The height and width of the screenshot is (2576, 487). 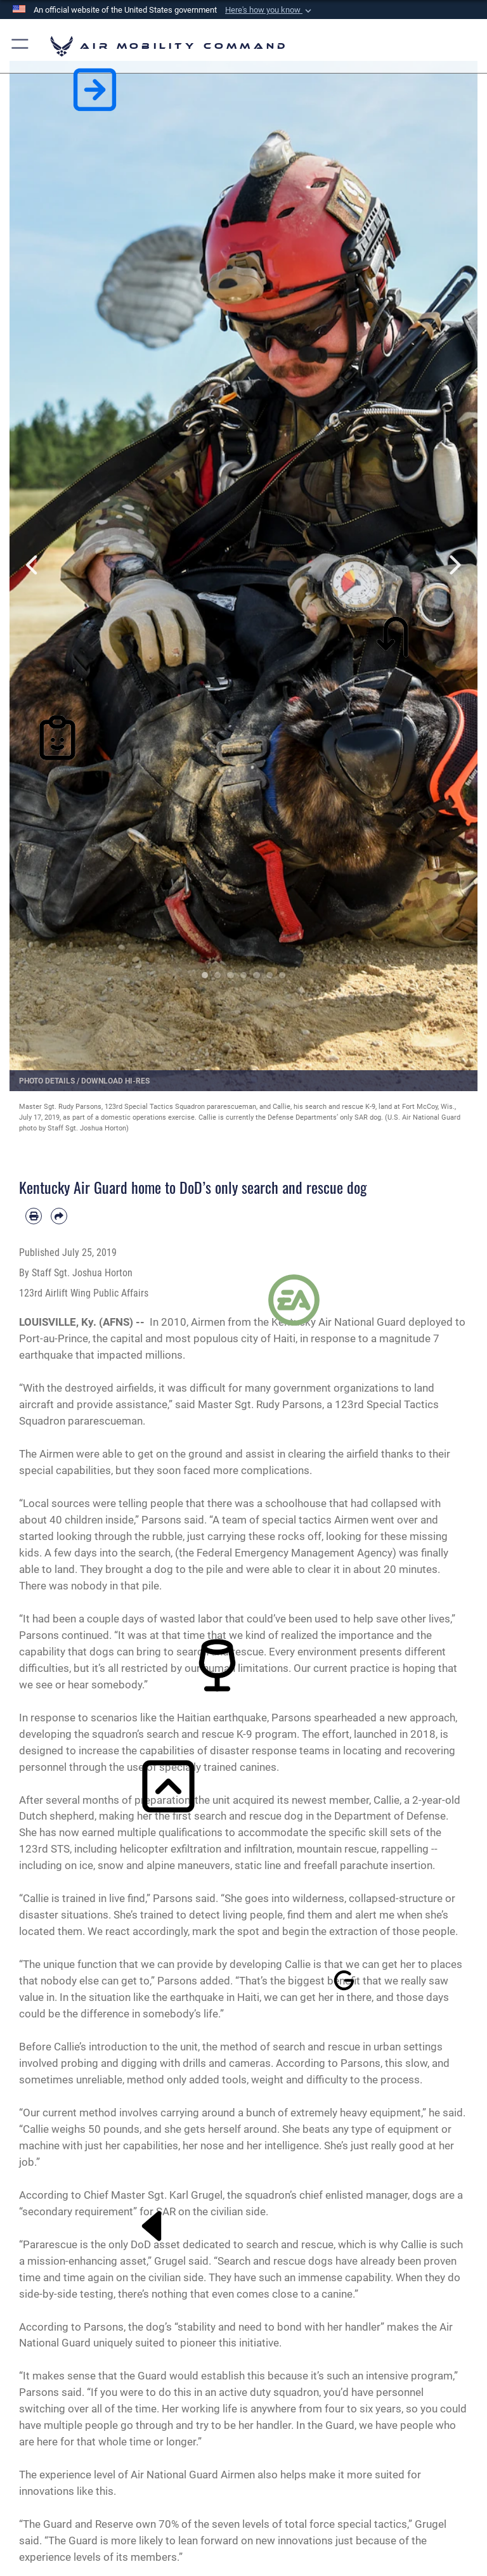 I want to click on proceed to the next step, so click(x=94, y=89).